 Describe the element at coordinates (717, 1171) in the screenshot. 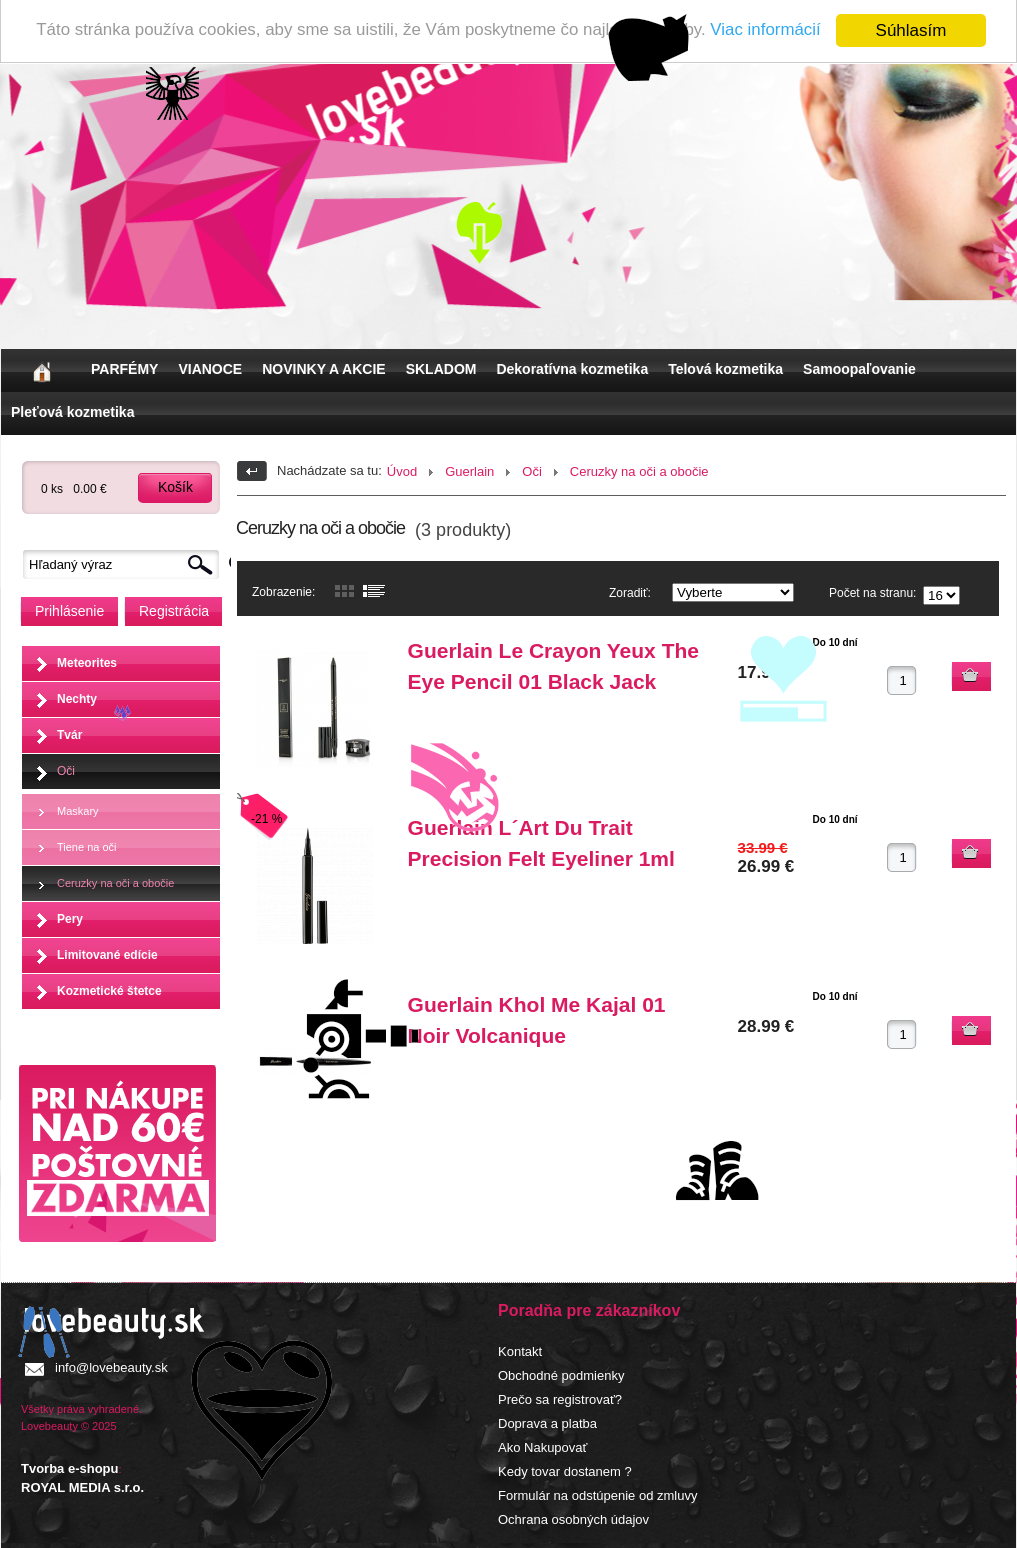

I see `equip footwear to your character` at that location.